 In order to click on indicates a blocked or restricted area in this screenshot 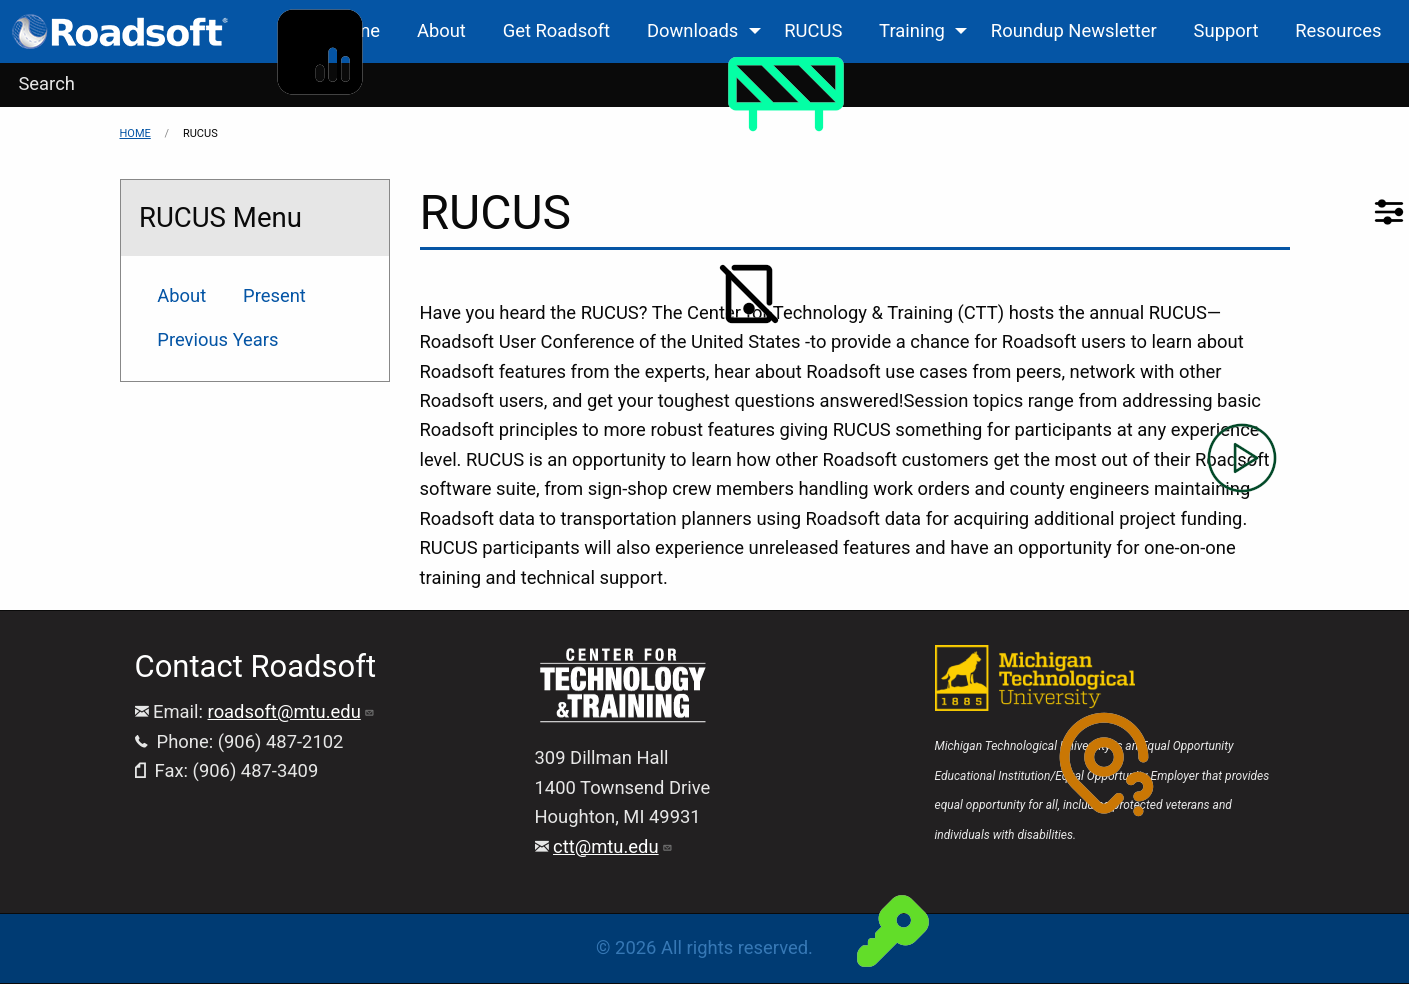, I will do `click(786, 90)`.